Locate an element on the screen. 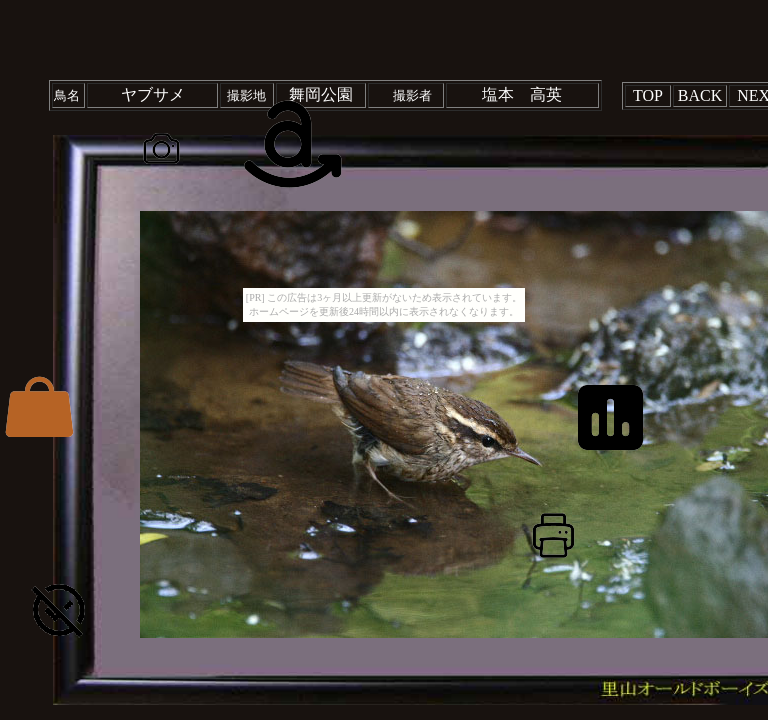  open the Amazon app or website is located at coordinates (289, 142).